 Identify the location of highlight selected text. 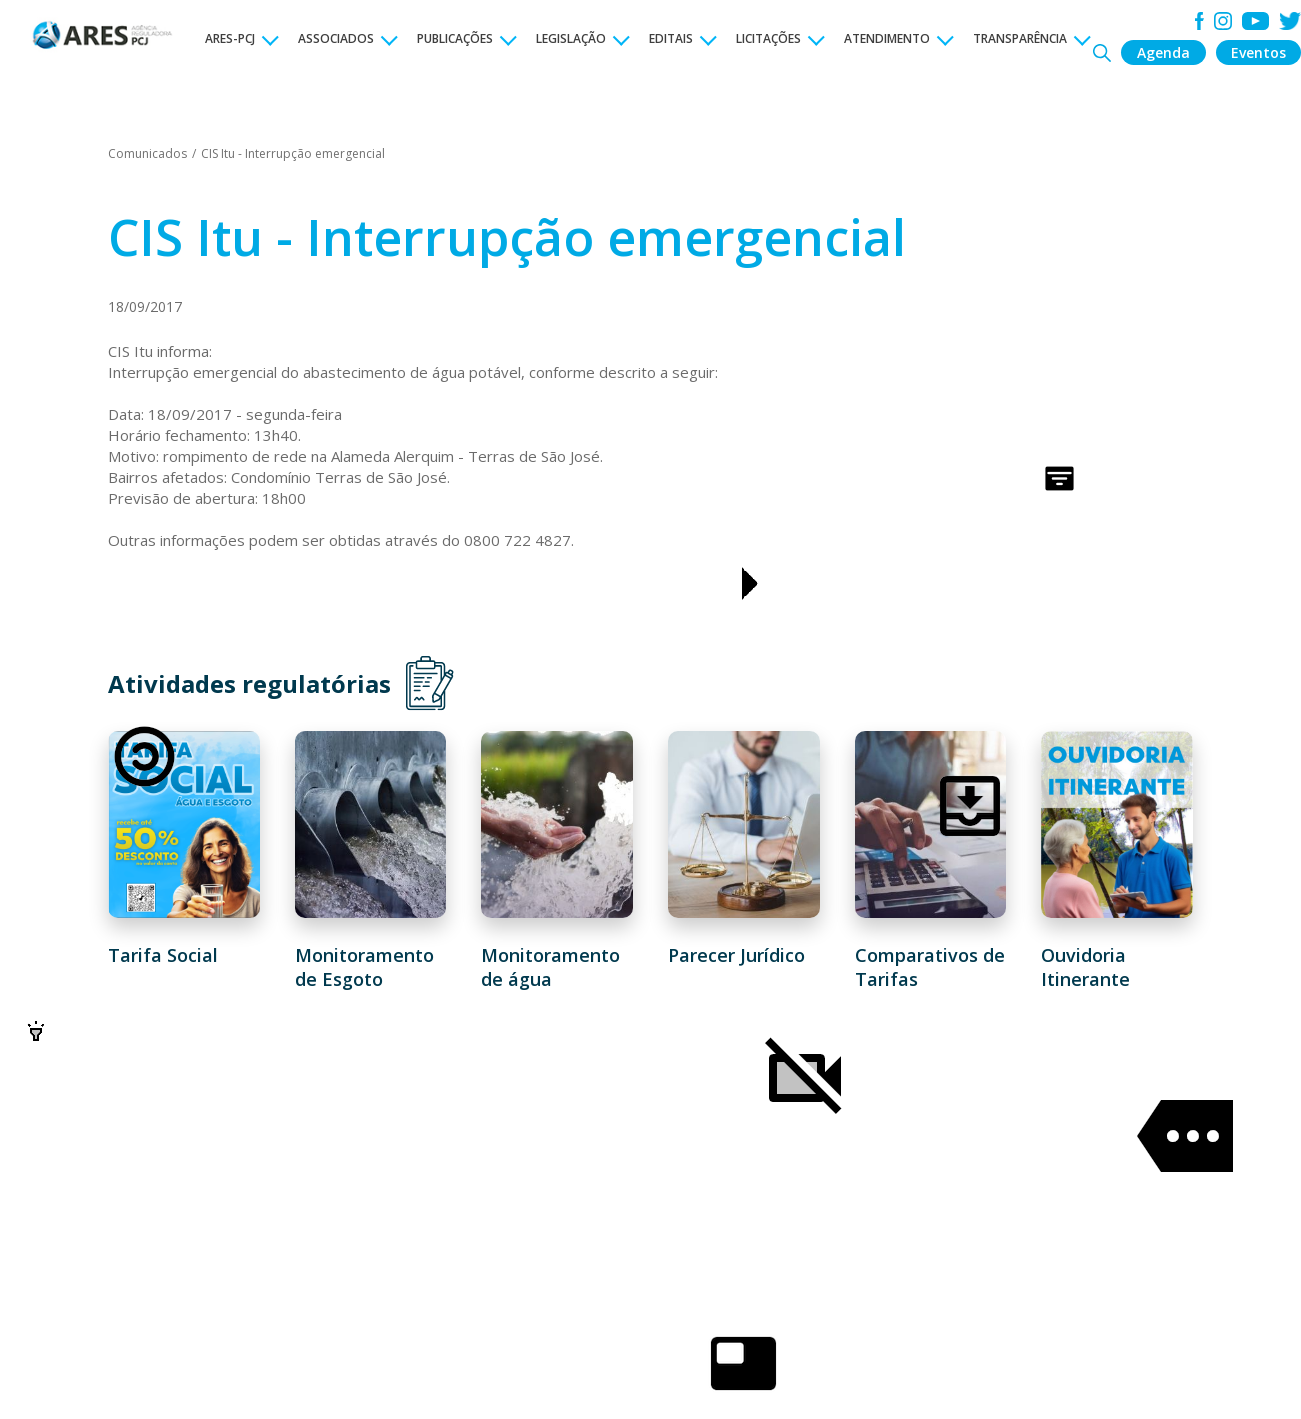
(36, 1031).